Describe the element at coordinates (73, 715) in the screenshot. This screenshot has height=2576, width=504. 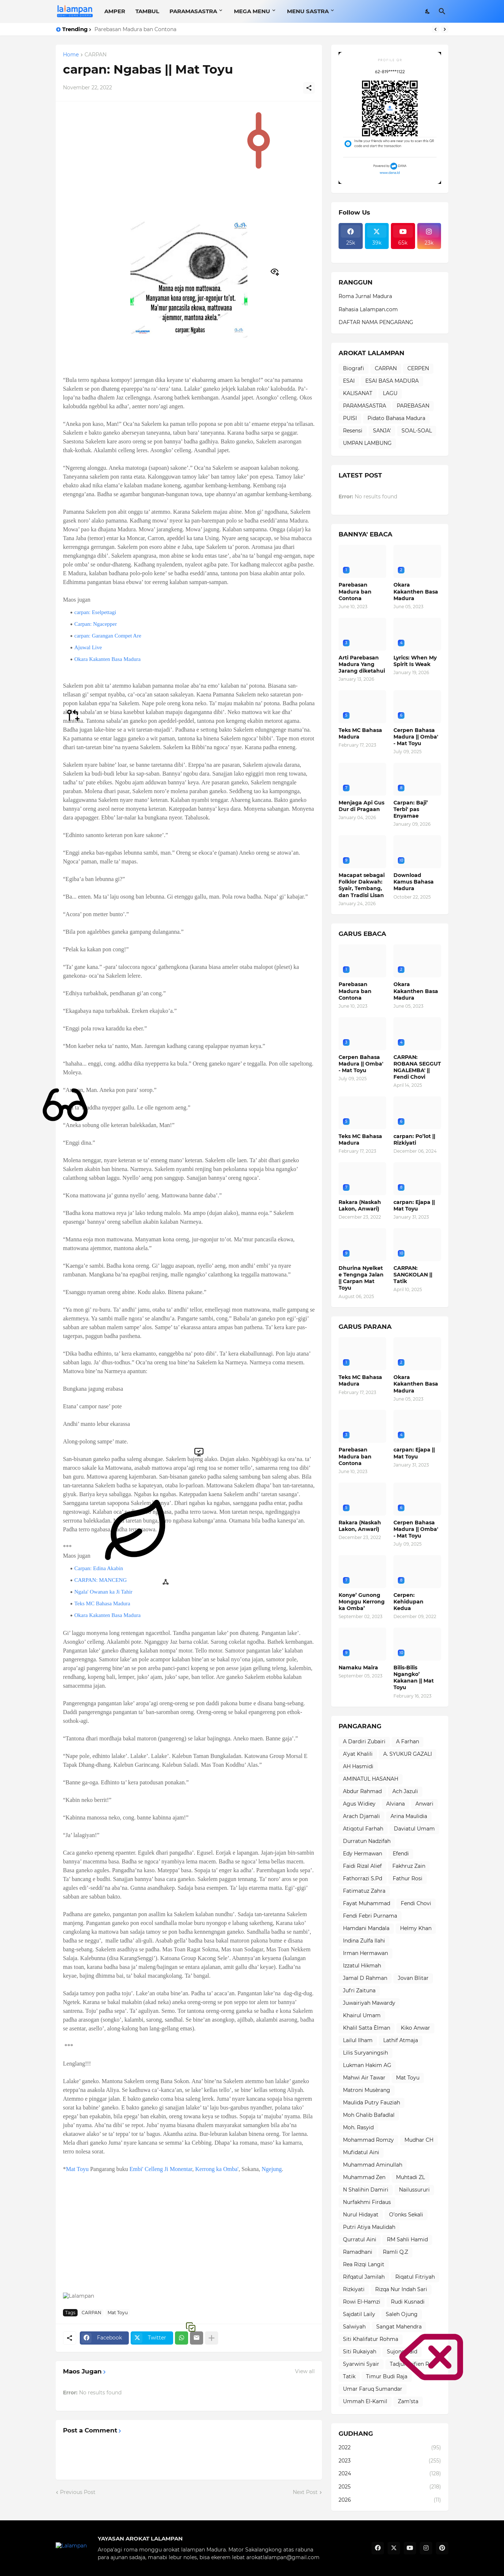
I see `create a new pull request` at that location.